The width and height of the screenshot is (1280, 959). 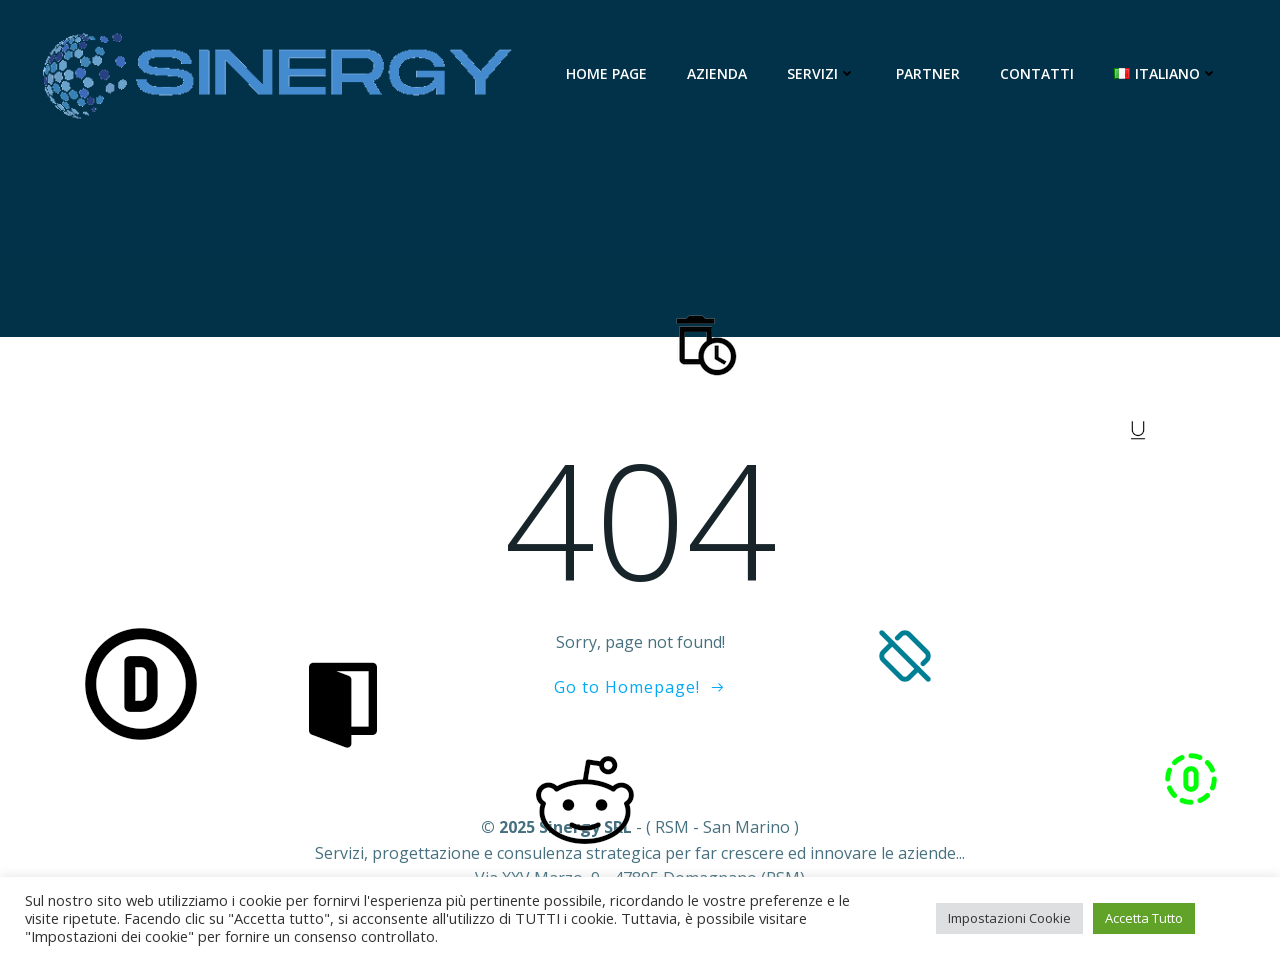 I want to click on open the Reddit app, so click(x=585, y=805).